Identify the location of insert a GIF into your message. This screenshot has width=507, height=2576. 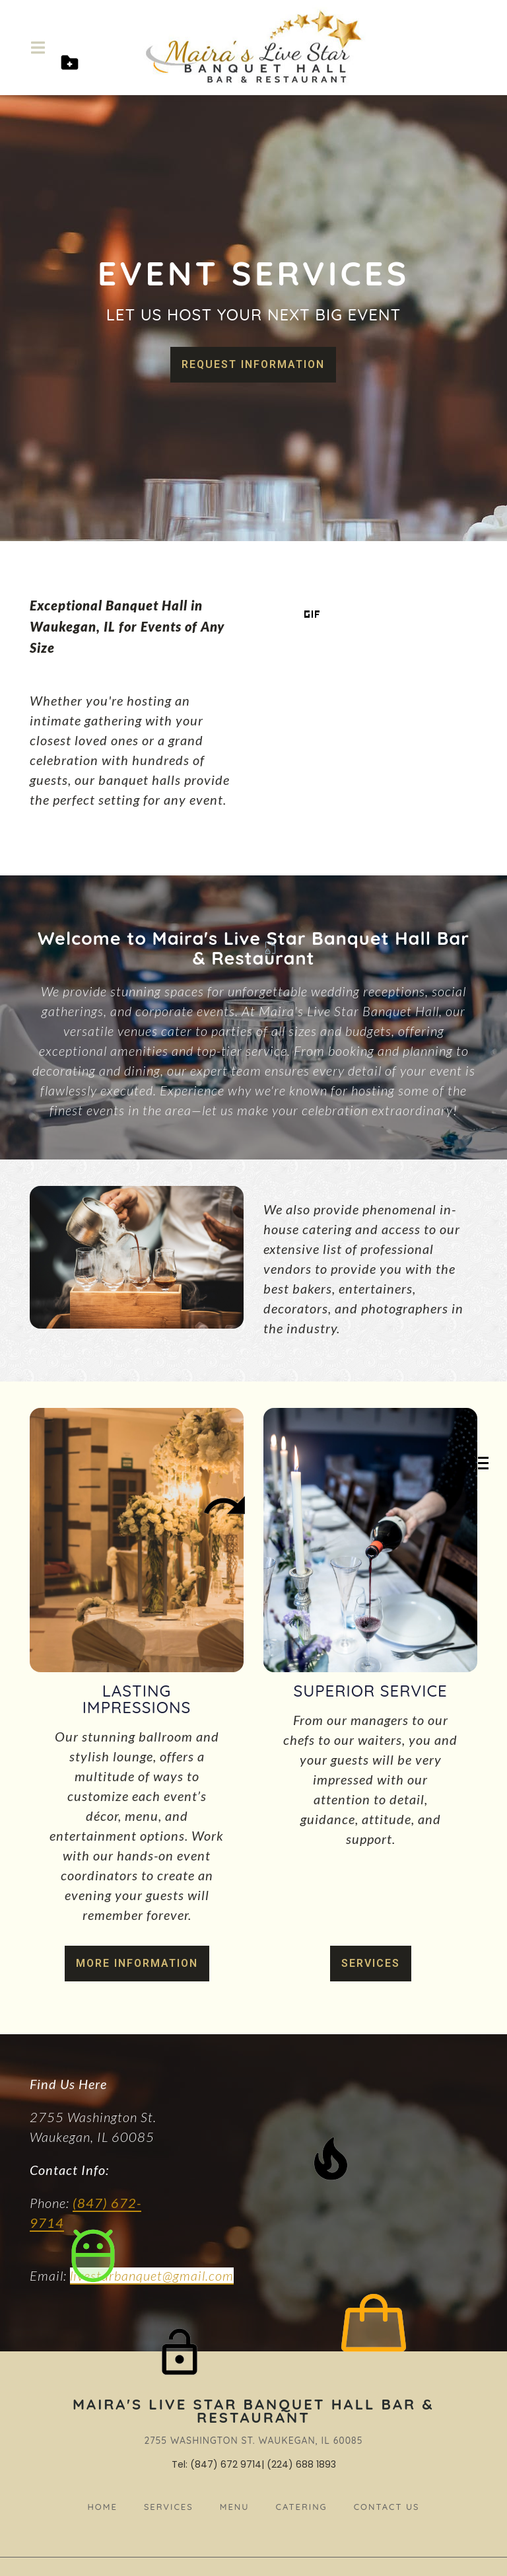
(312, 614).